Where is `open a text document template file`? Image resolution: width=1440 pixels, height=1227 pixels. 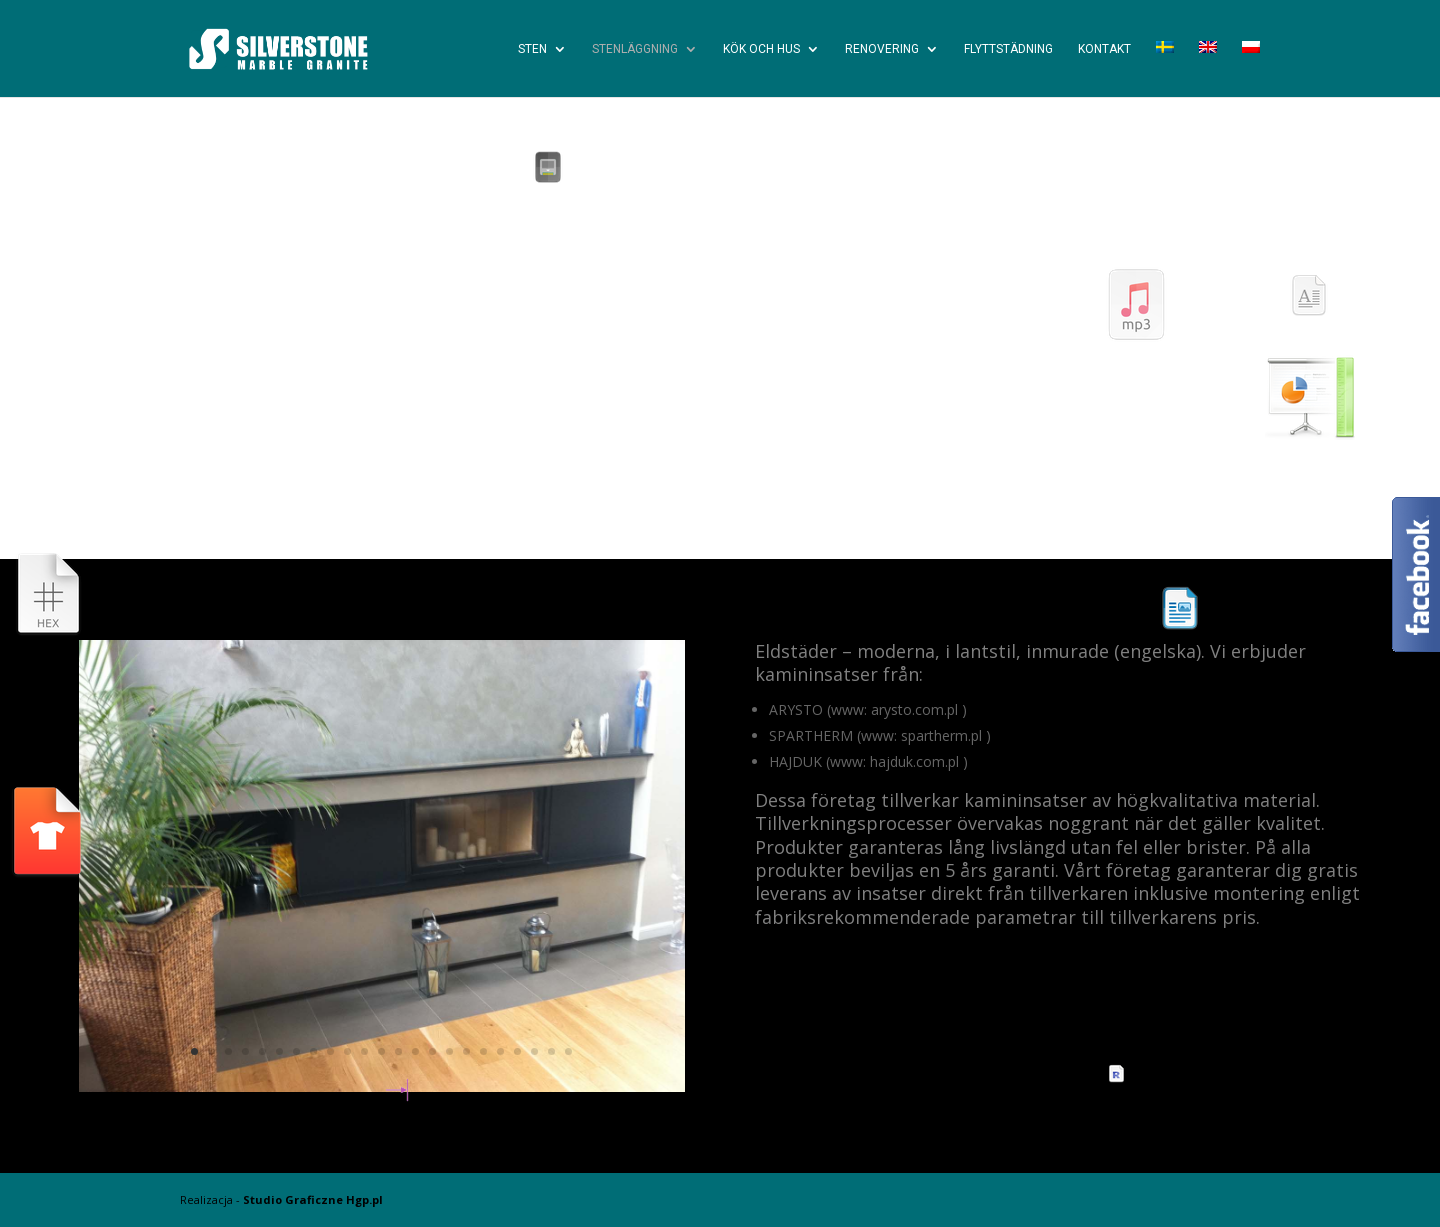 open a text document template file is located at coordinates (1180, 608).